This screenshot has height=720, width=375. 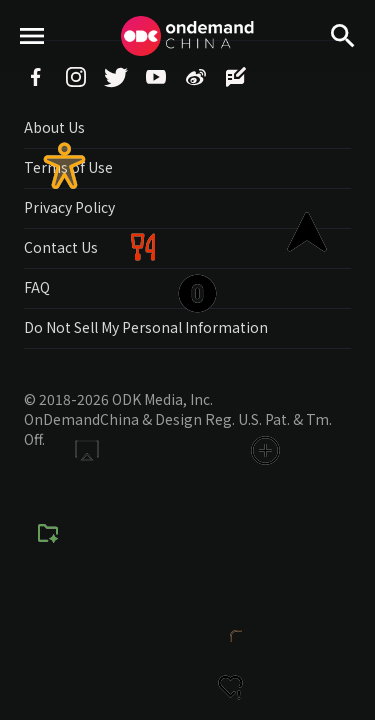 What do you see at coordinates (143, 247) in the screenshot?
I see `access cooking or recipe features` at bounding box center [143, 247].